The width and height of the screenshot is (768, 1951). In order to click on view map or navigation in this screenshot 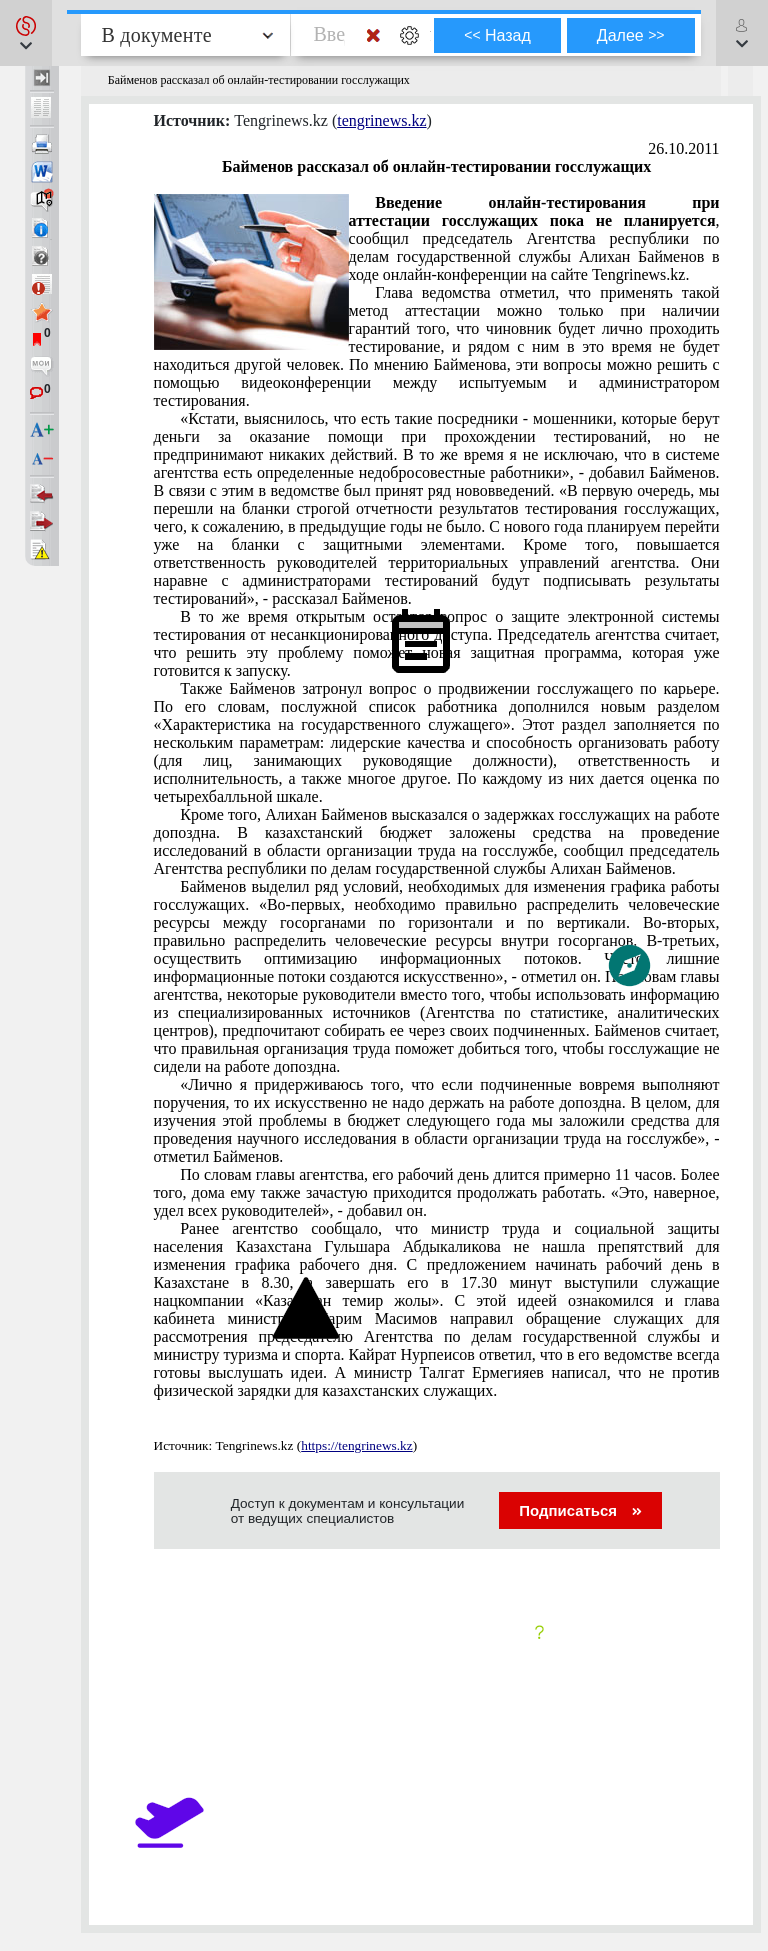, I will do `click(44, 198)`.